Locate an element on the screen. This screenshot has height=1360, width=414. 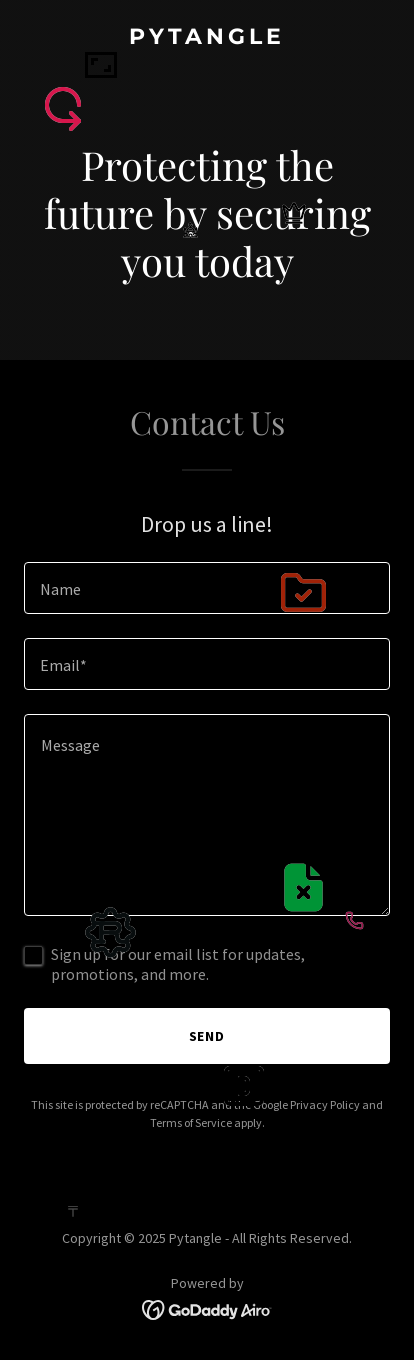
indicates a "D" grade or rating is located at coordinates (244, 1086).